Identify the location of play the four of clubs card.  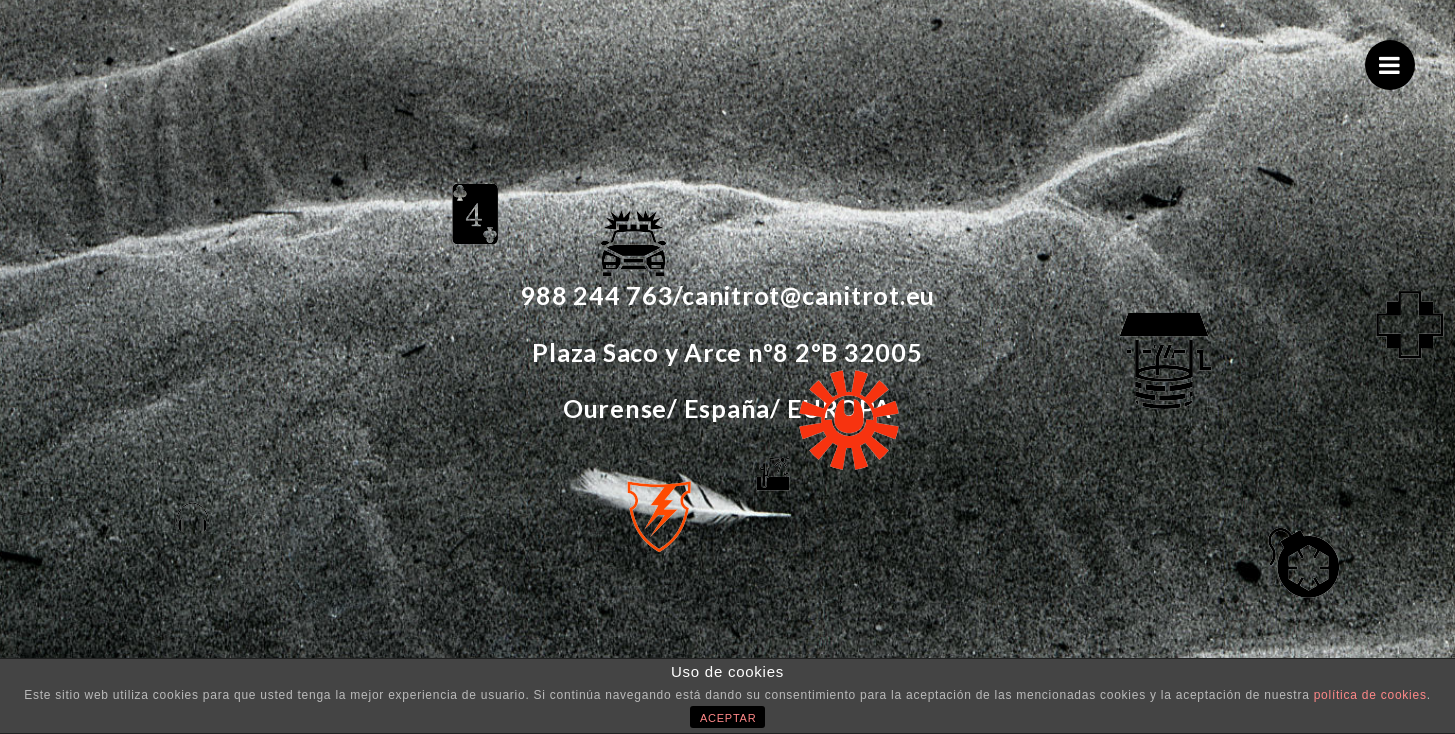
(475, 214).